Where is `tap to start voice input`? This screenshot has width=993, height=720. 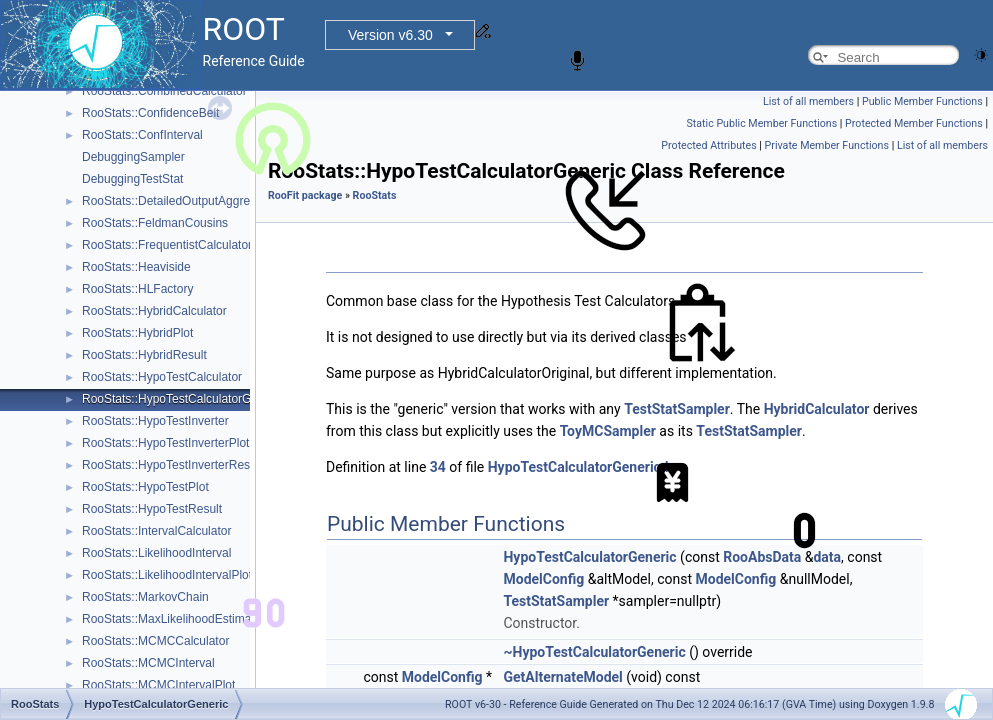
tap to start voice input is located at coordinates (577, 60).